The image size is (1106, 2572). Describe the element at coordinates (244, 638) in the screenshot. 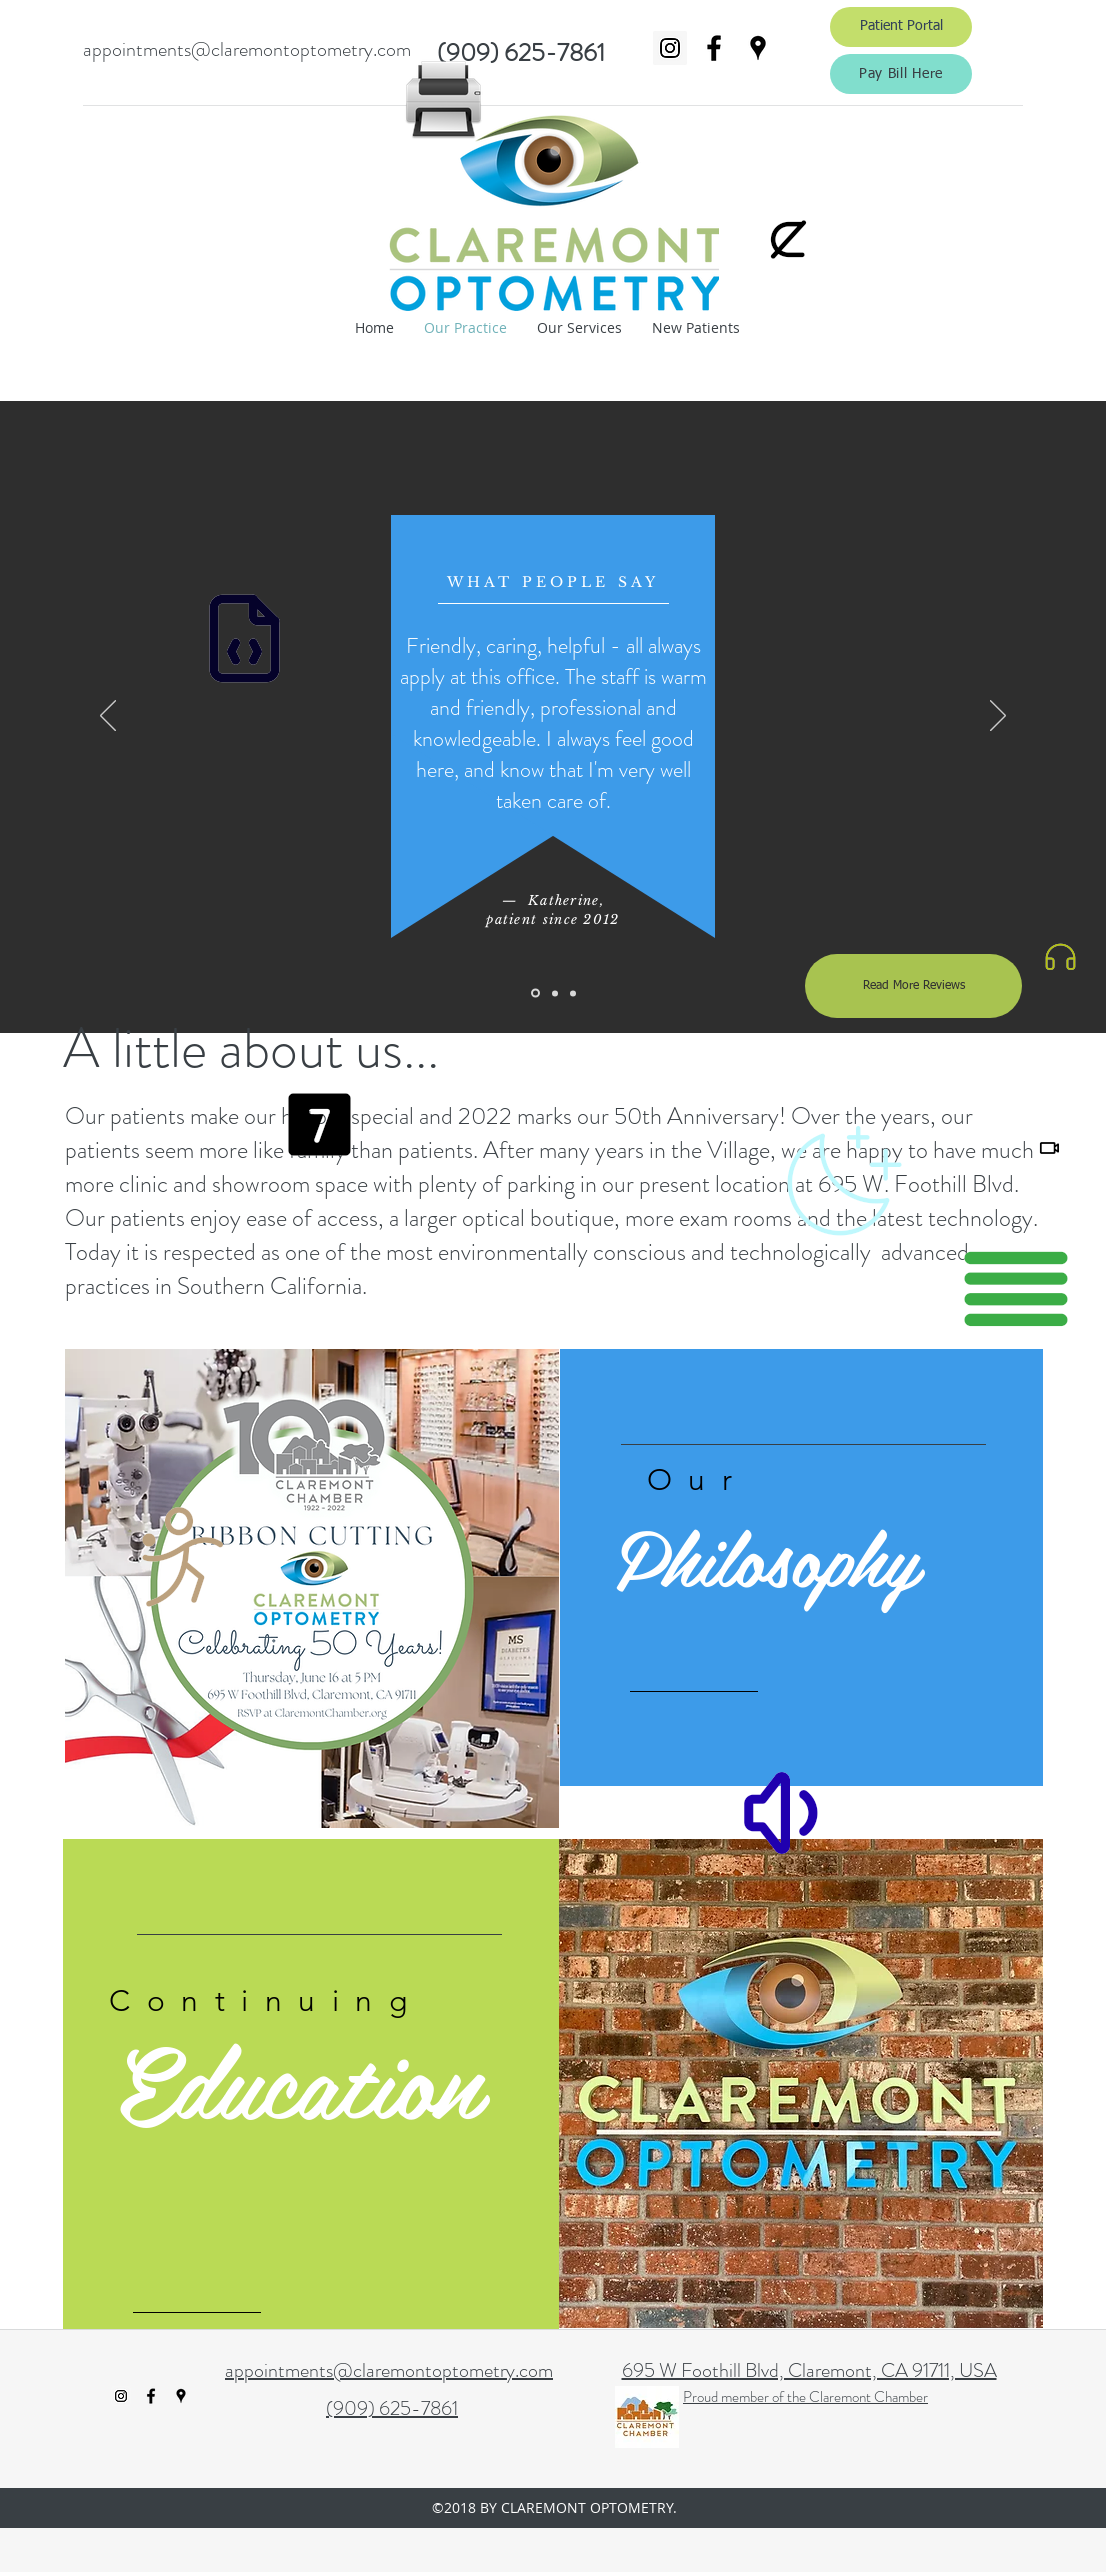

I see `view source code file` at that location.